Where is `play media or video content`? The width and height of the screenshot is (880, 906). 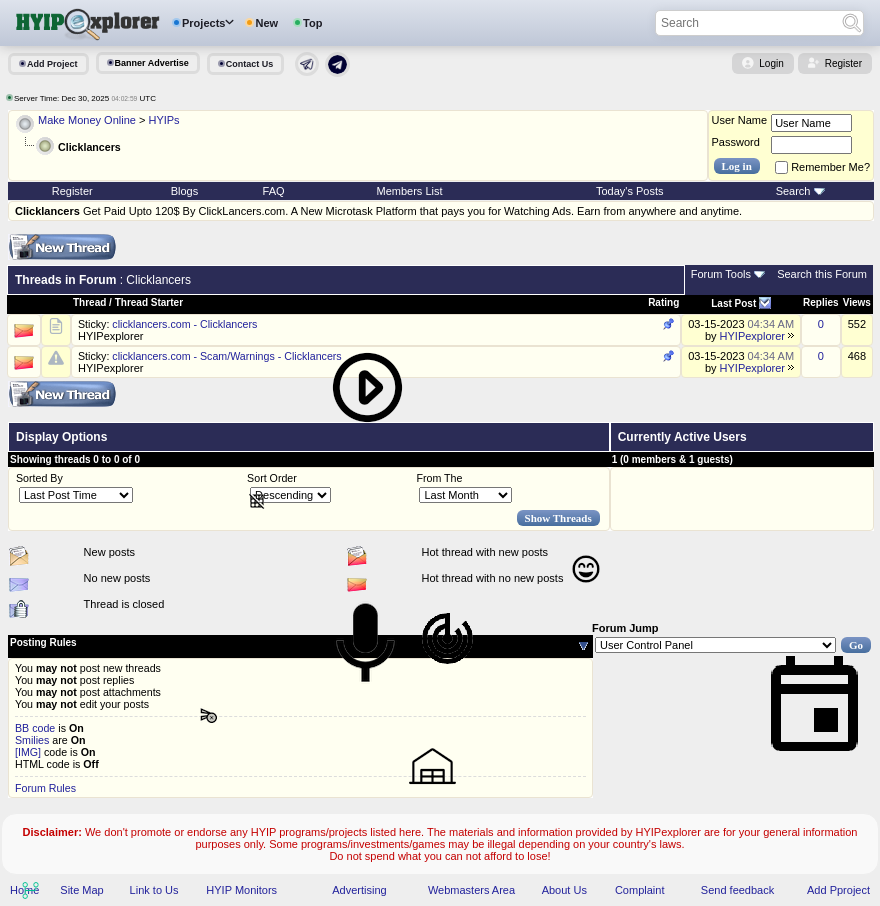
play media or video content is located at coordinates (367, 387).